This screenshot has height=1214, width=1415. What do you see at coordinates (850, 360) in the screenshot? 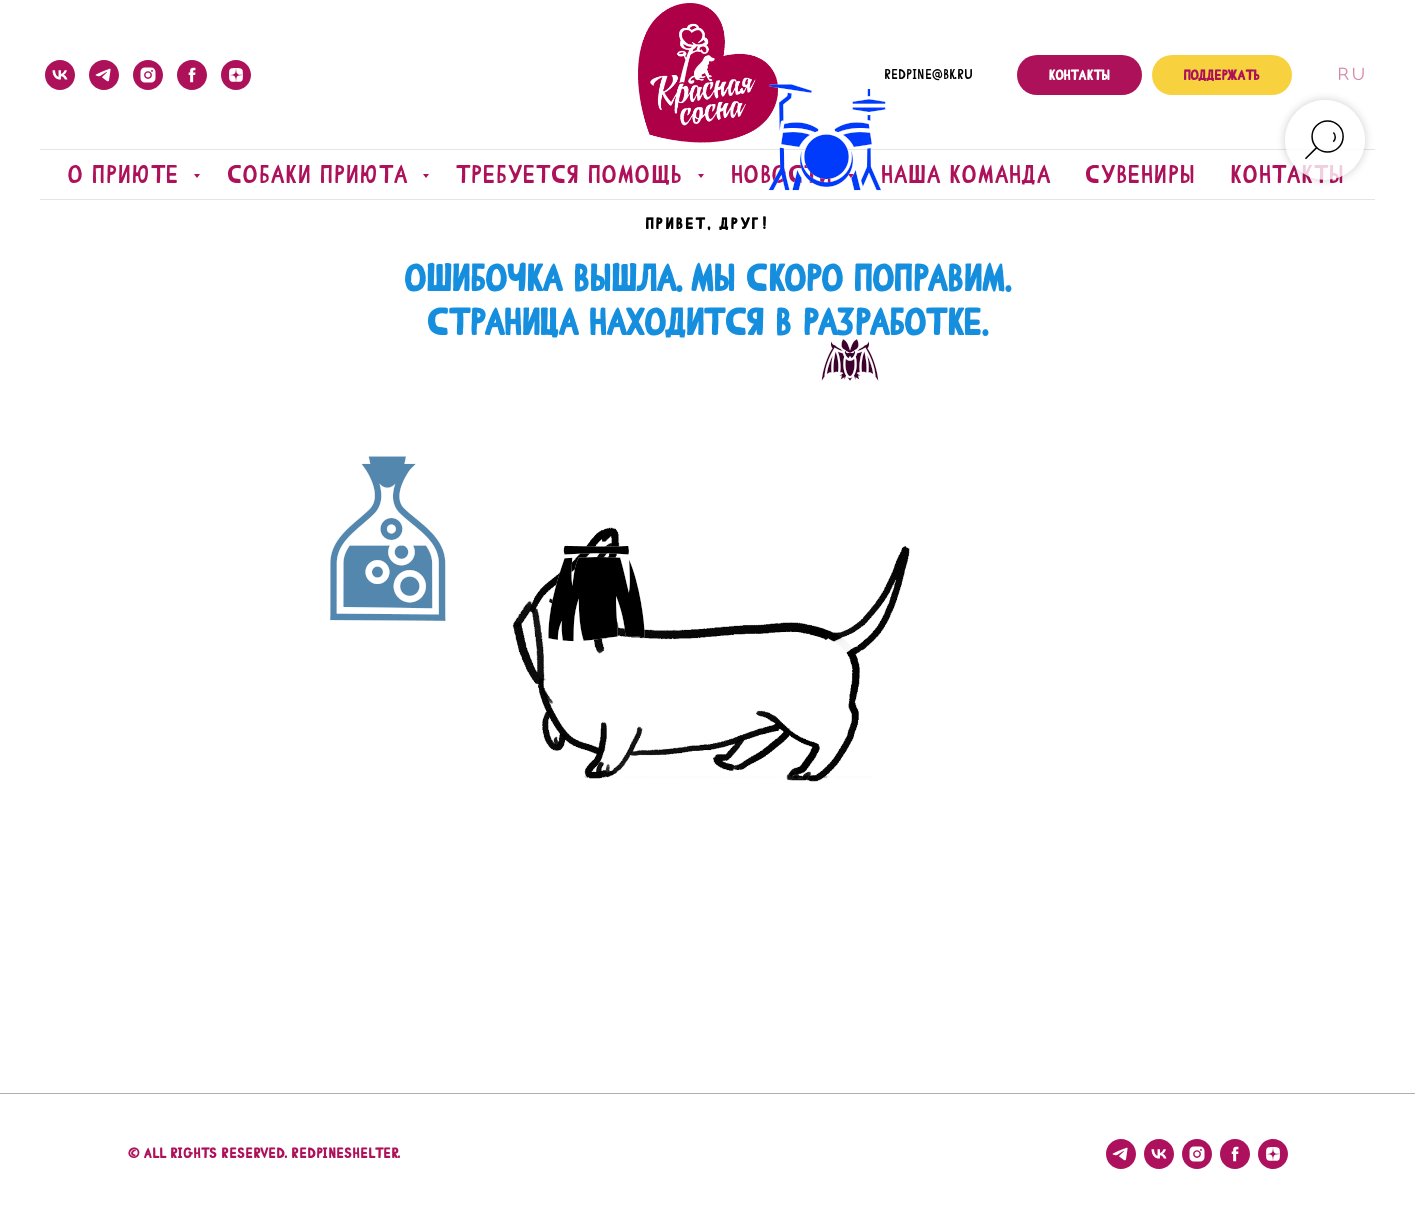
I see `bat creature icon for halloween or horror-themed game` at bounding box center [850, 360].